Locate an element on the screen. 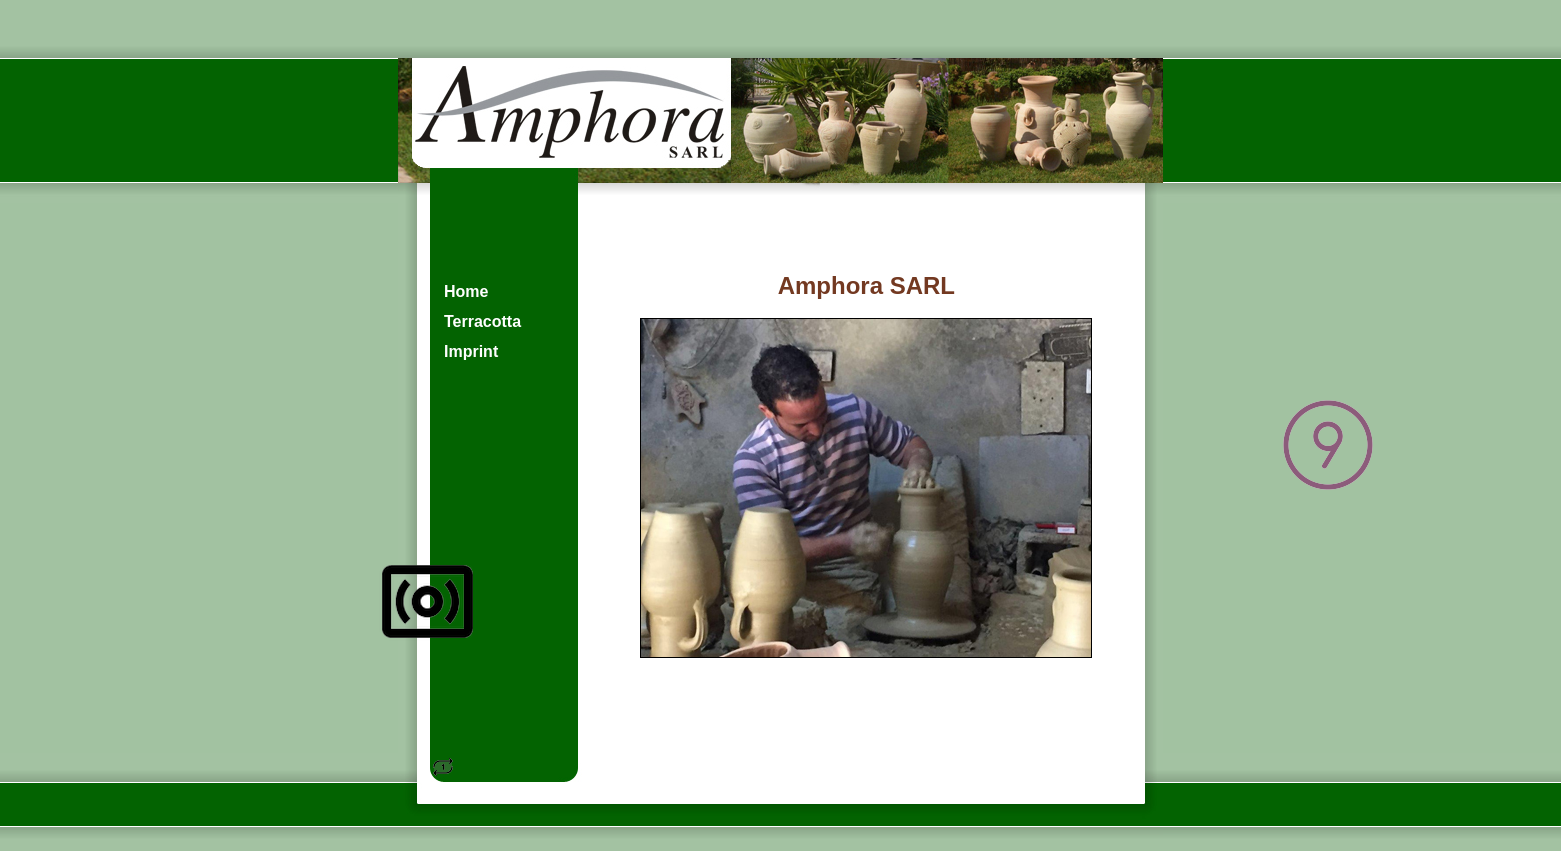 The height and width of the screenshot is (851, 1561). repeat the current track once is located at coordinates (443, 767).